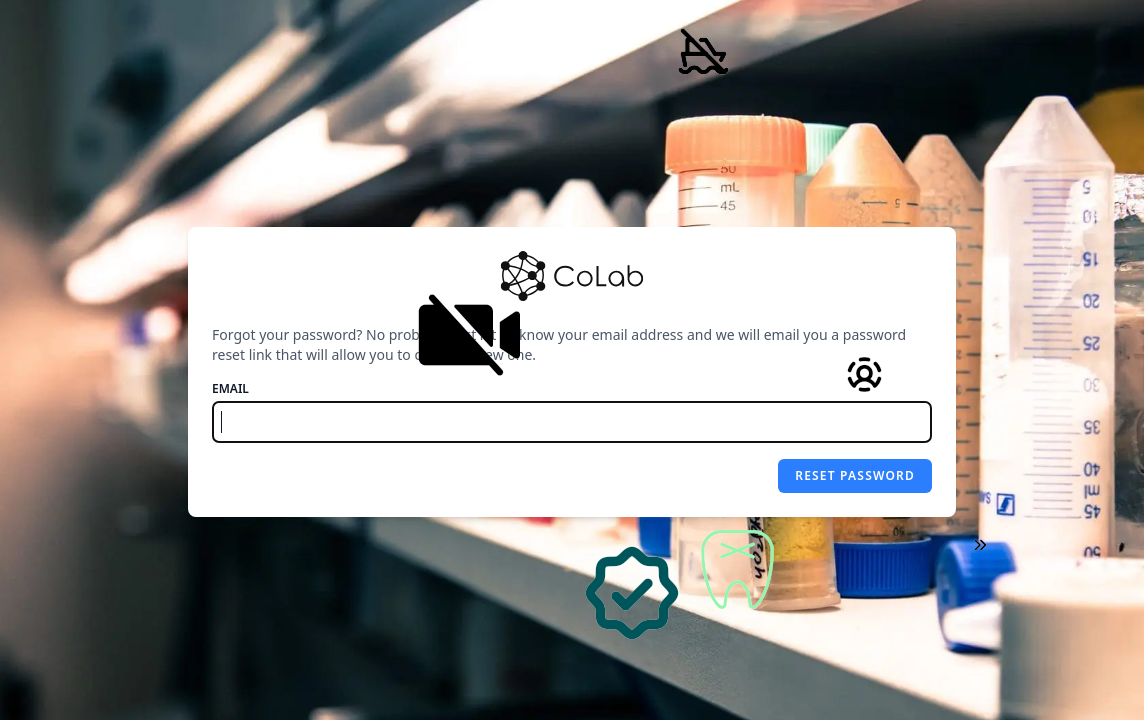 The width and height of the screenshot is (1144, 720). Describe the element at coordinates (703, 51) in the screenshot. I see `shipping unavailable for this item` at that location.